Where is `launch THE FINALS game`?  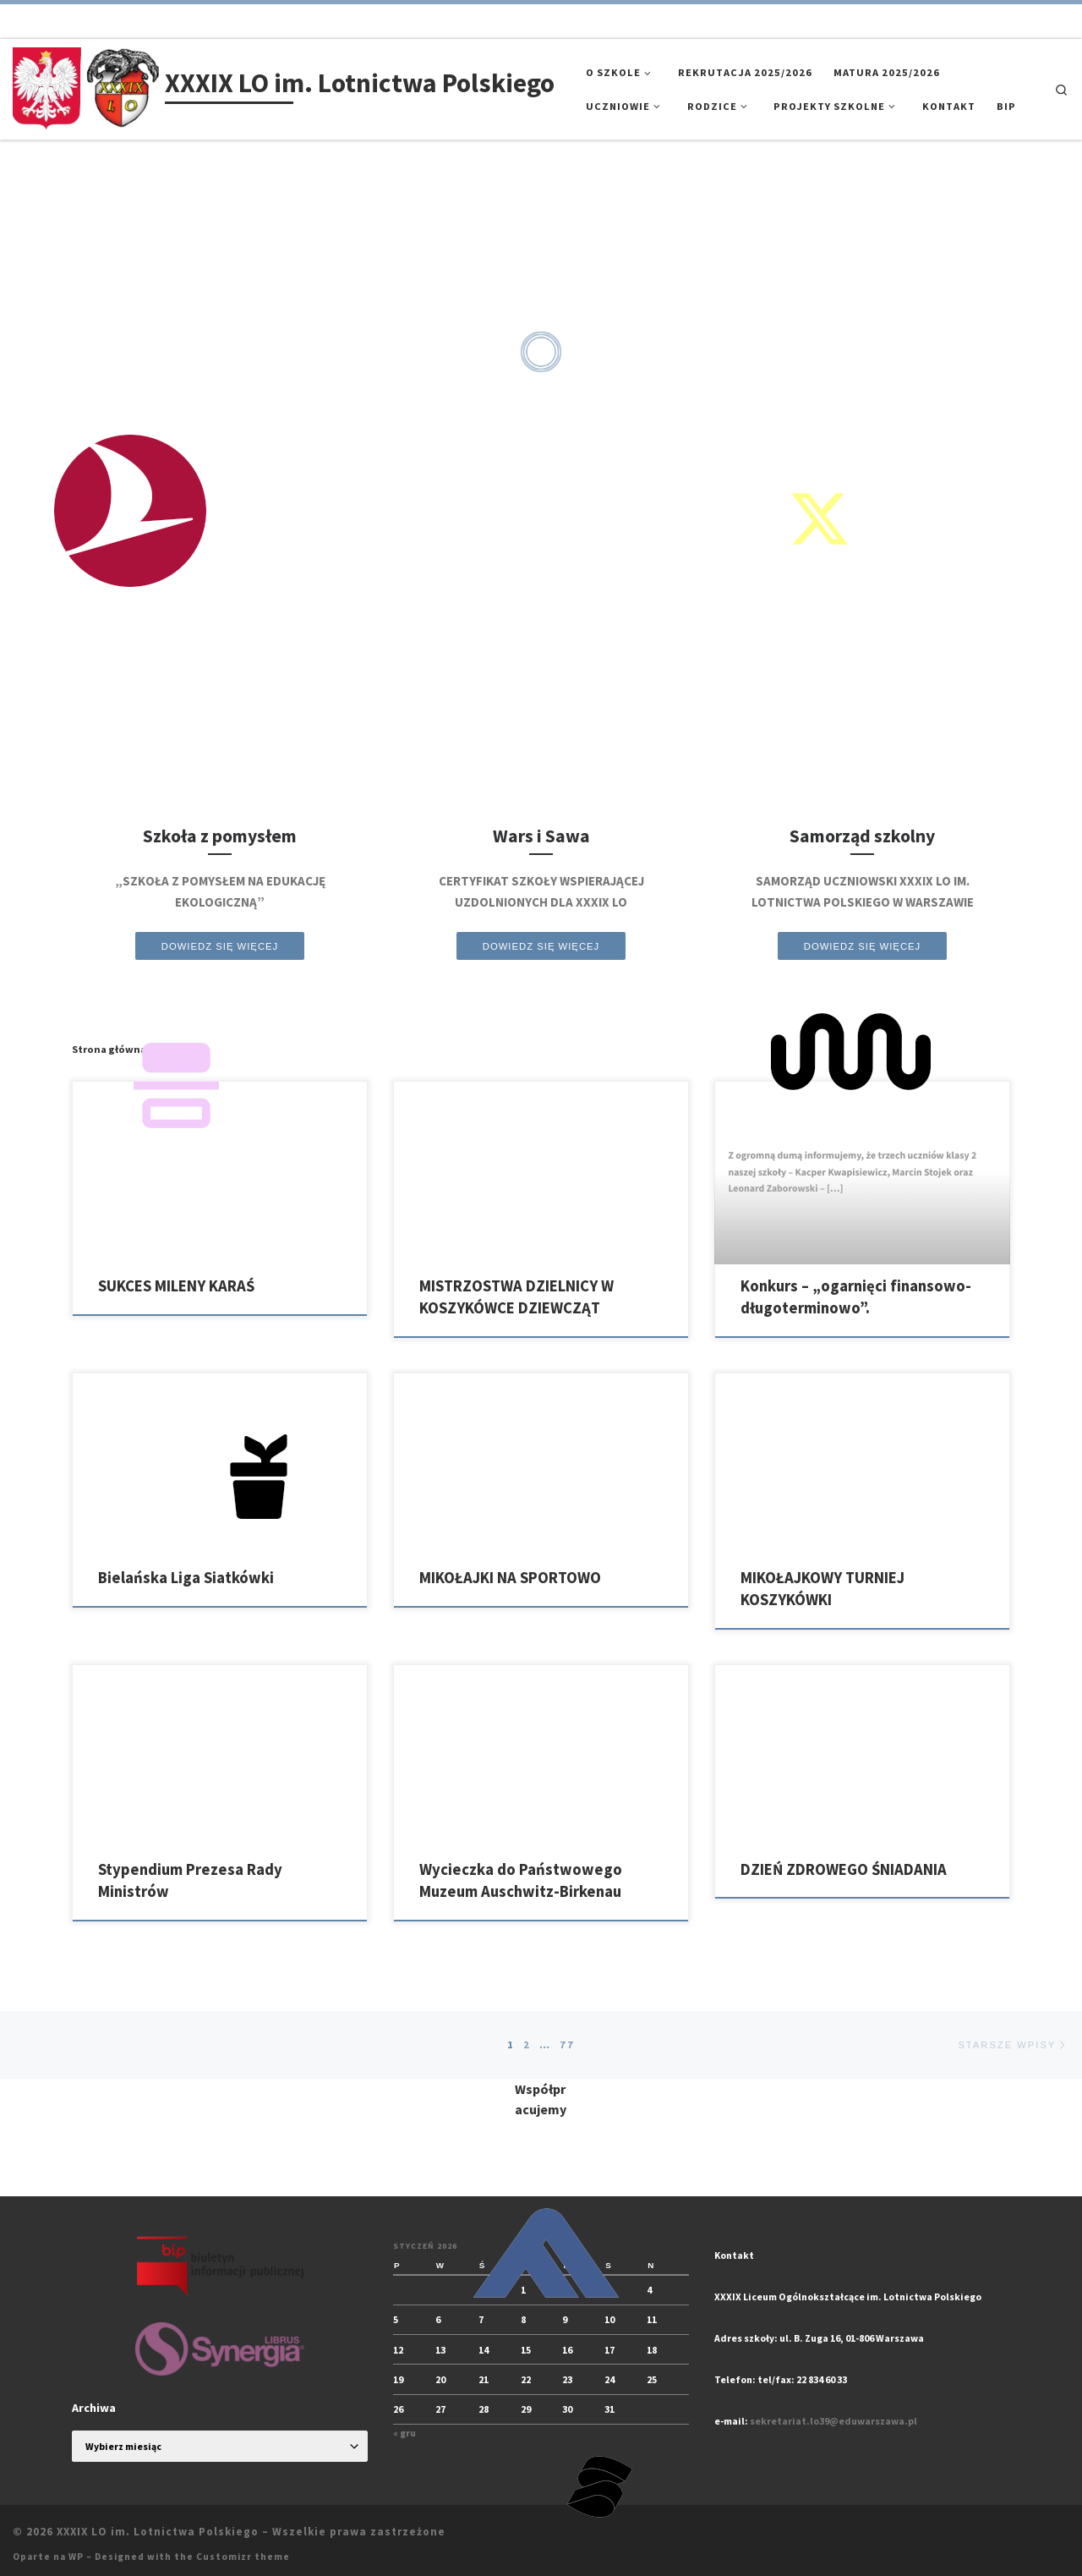
launch THE FINALS game is located at coordinates (546, 2253).